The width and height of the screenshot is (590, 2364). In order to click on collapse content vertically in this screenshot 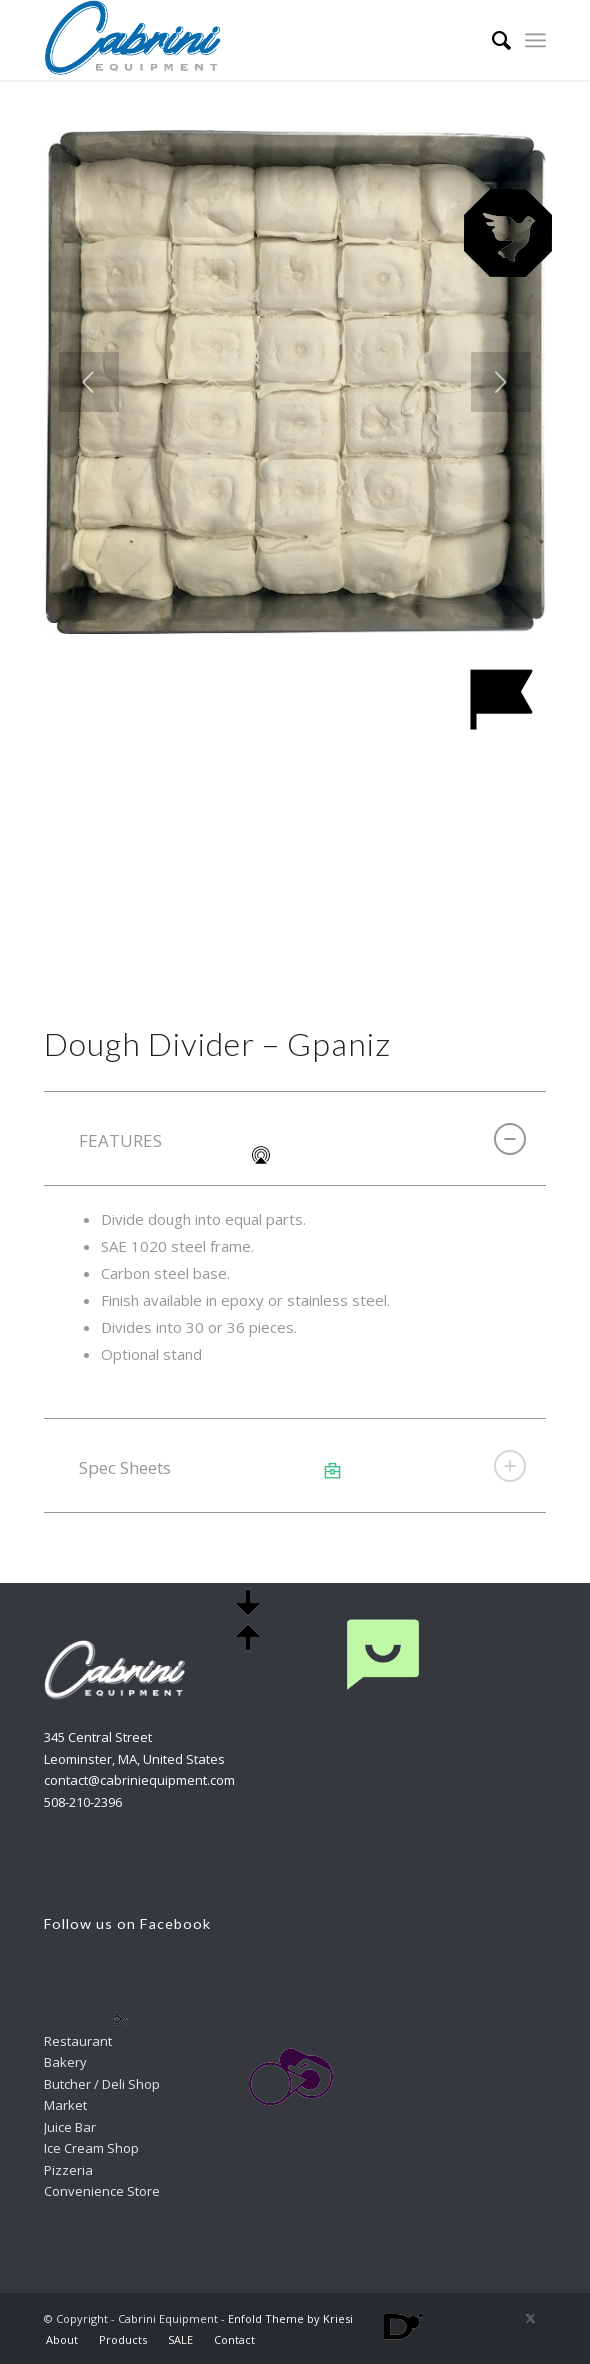, I will do `click(248, 1620)`.